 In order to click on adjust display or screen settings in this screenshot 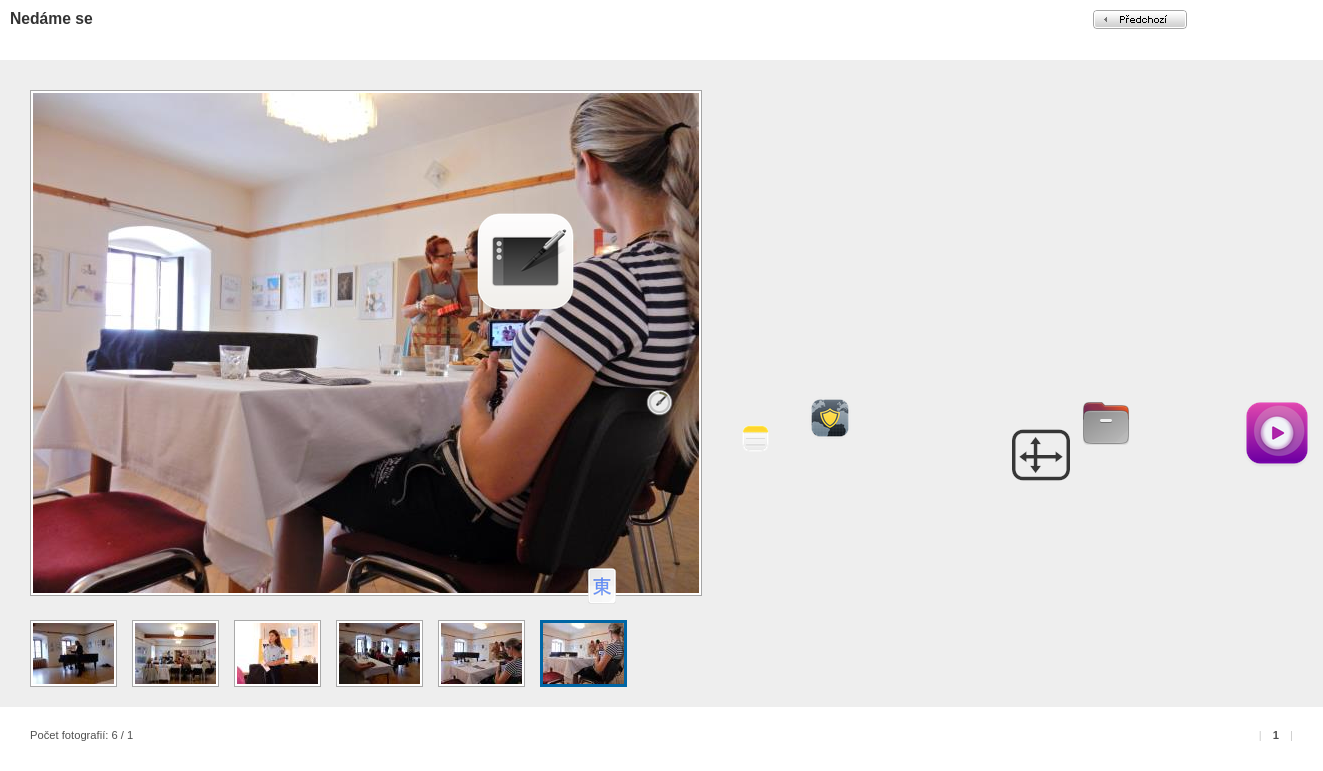, I will do `click(1041, 455)`.